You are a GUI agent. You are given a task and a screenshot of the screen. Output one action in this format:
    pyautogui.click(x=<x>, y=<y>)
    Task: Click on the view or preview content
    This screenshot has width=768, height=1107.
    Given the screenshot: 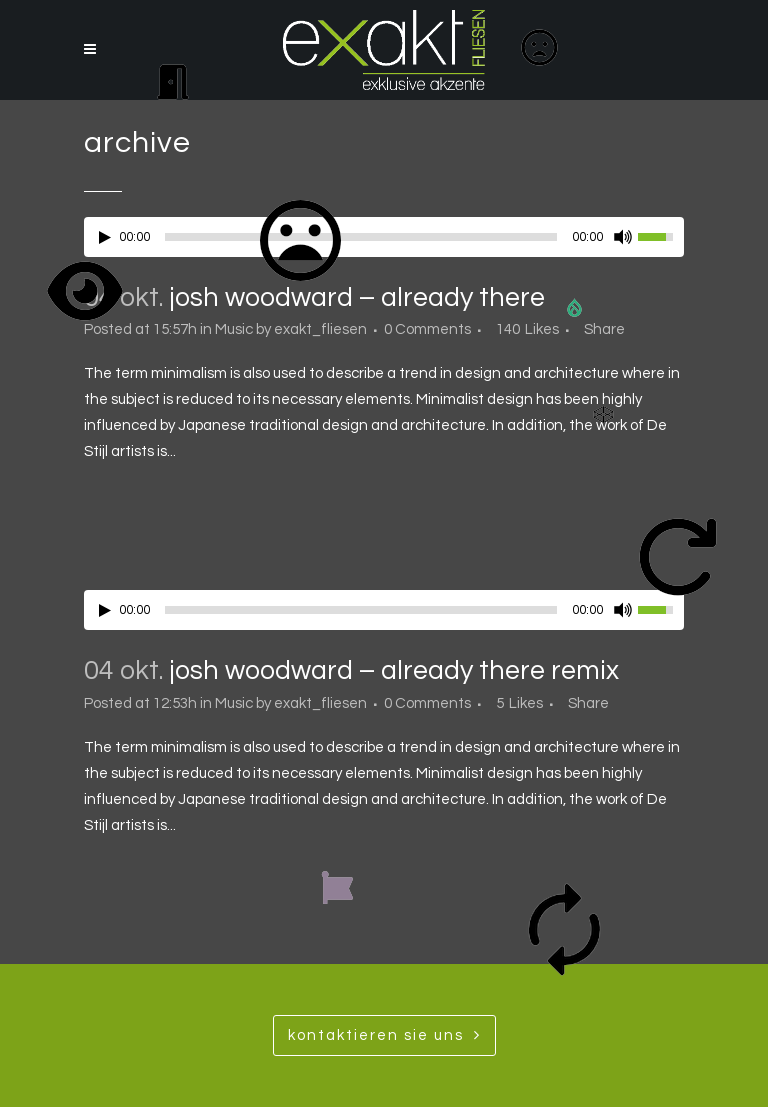 What is the action you would take?
    pyautogui.click(x=85, y=291)
    